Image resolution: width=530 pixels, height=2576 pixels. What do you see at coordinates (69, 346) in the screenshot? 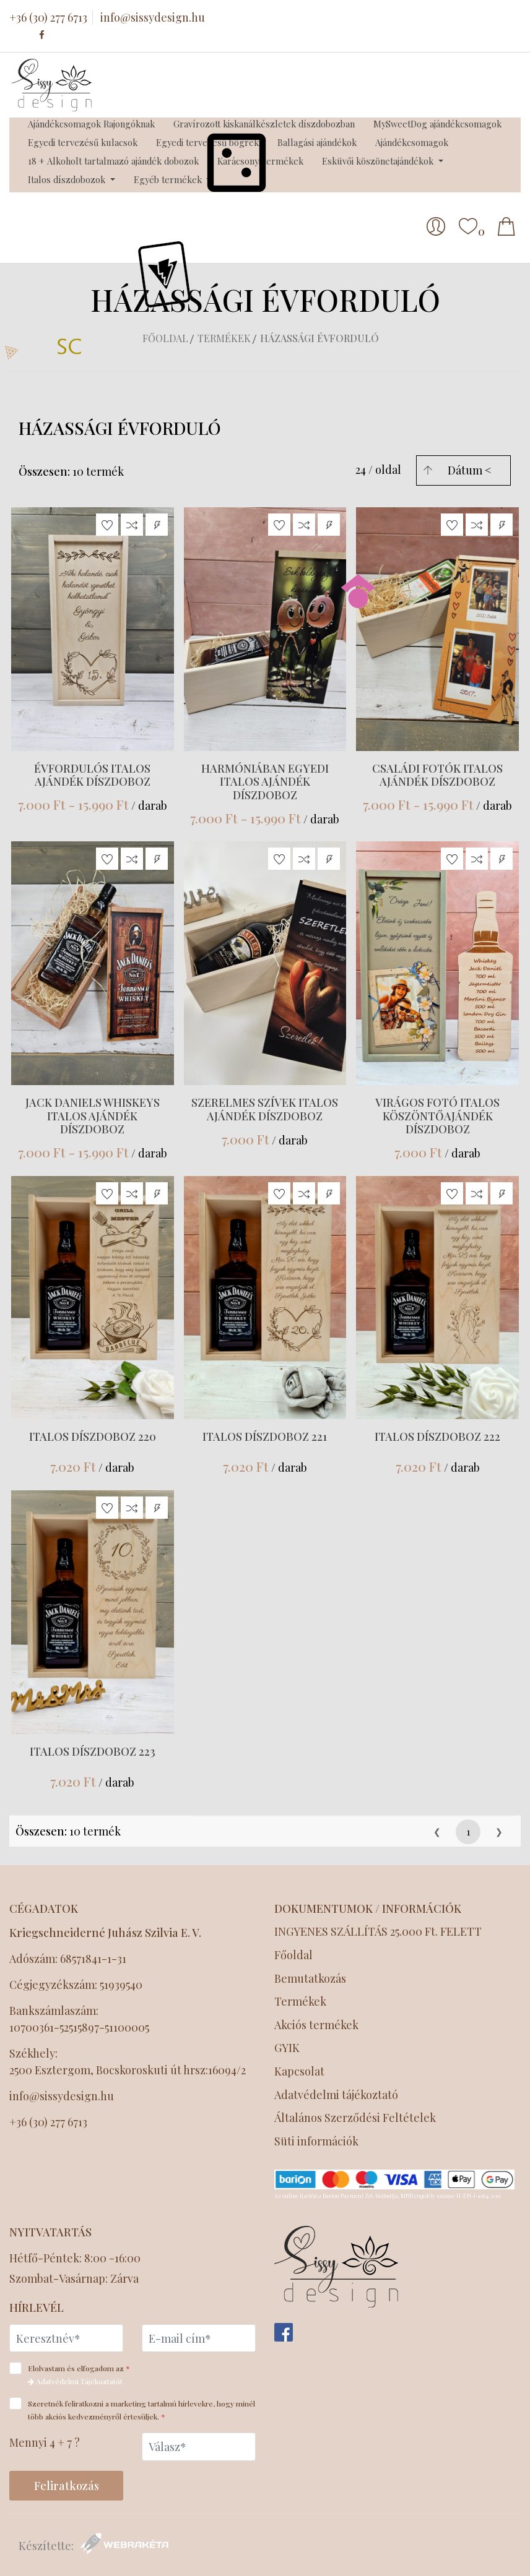
I see `link to Scopus academic database` at bounding box center [69, 346].